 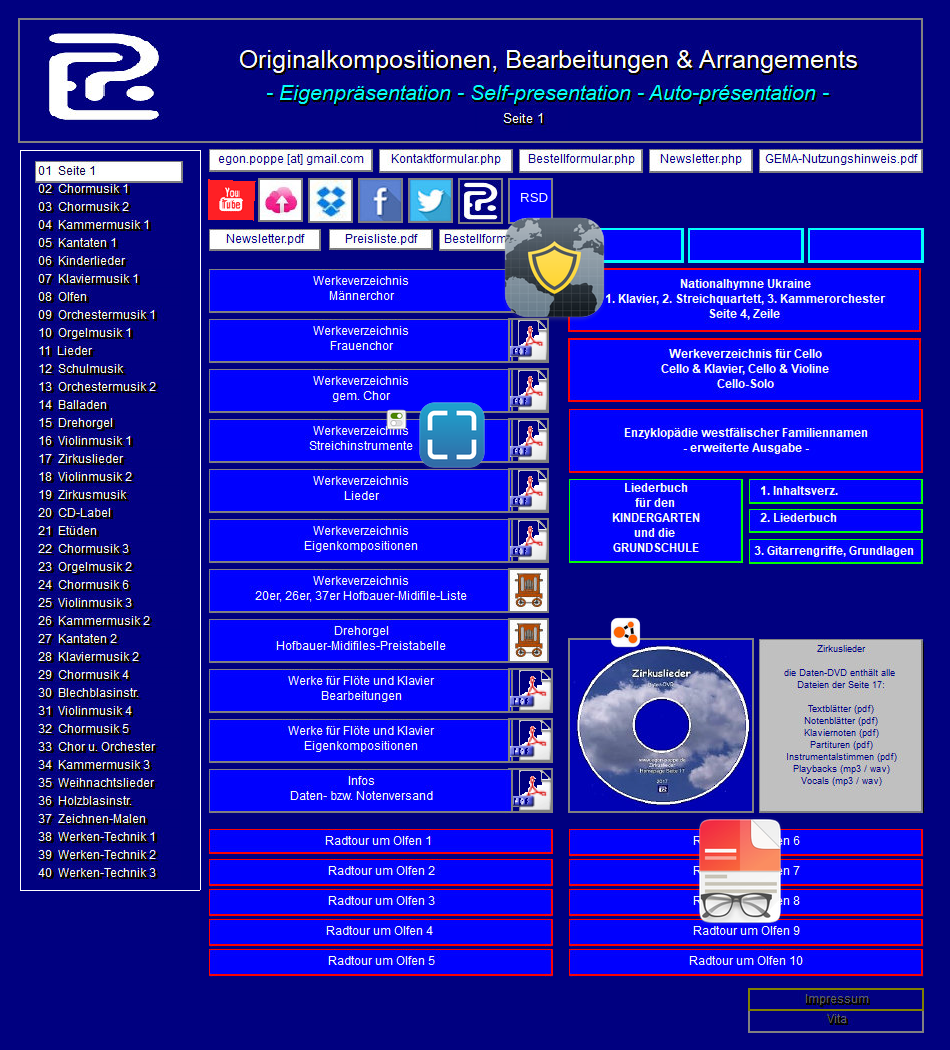 What do you see at coordinates (625, 632) in the screenshot?
I see `launch BeamNG.drive vehicle simulation game` at bounding box center [625, 632].